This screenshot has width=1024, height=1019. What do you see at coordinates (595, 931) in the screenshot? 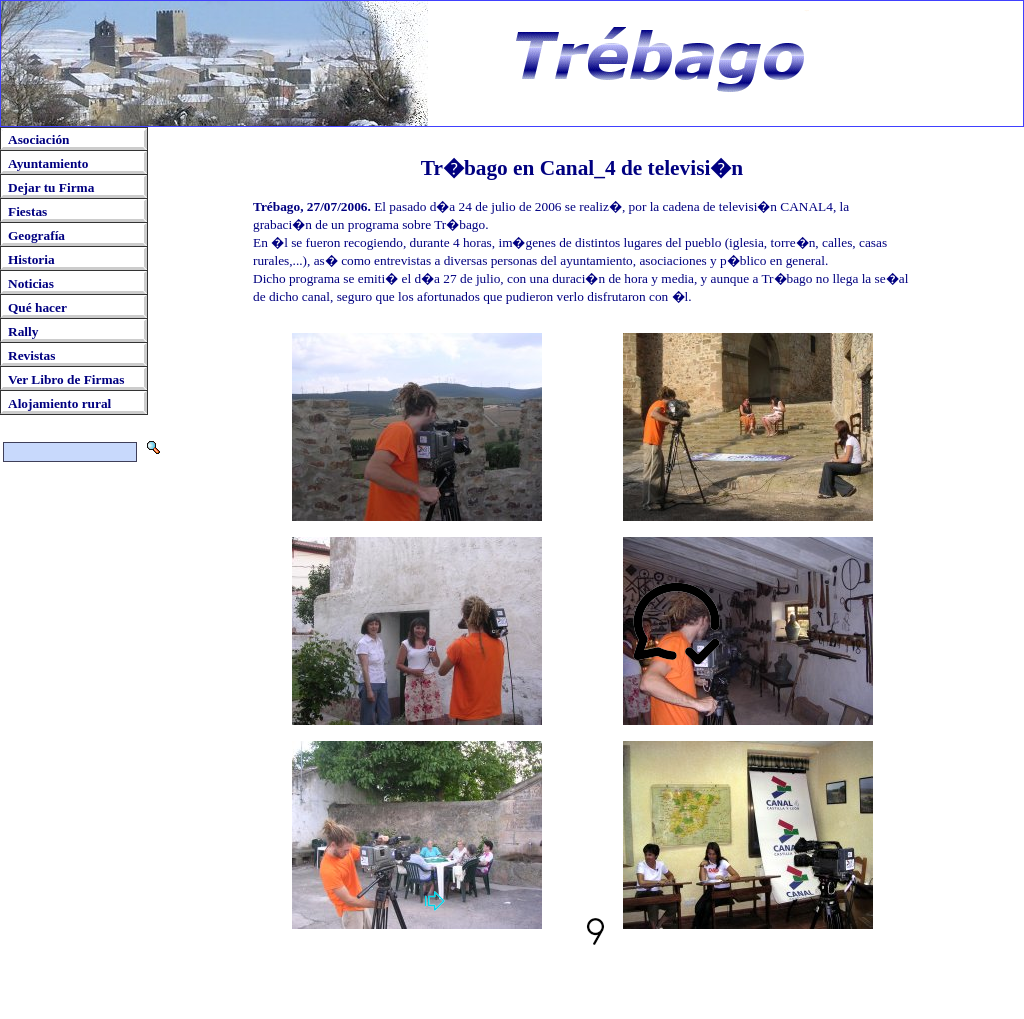
I see `indicates the number nine in a list or sequence` at bounding box center [595, 931].